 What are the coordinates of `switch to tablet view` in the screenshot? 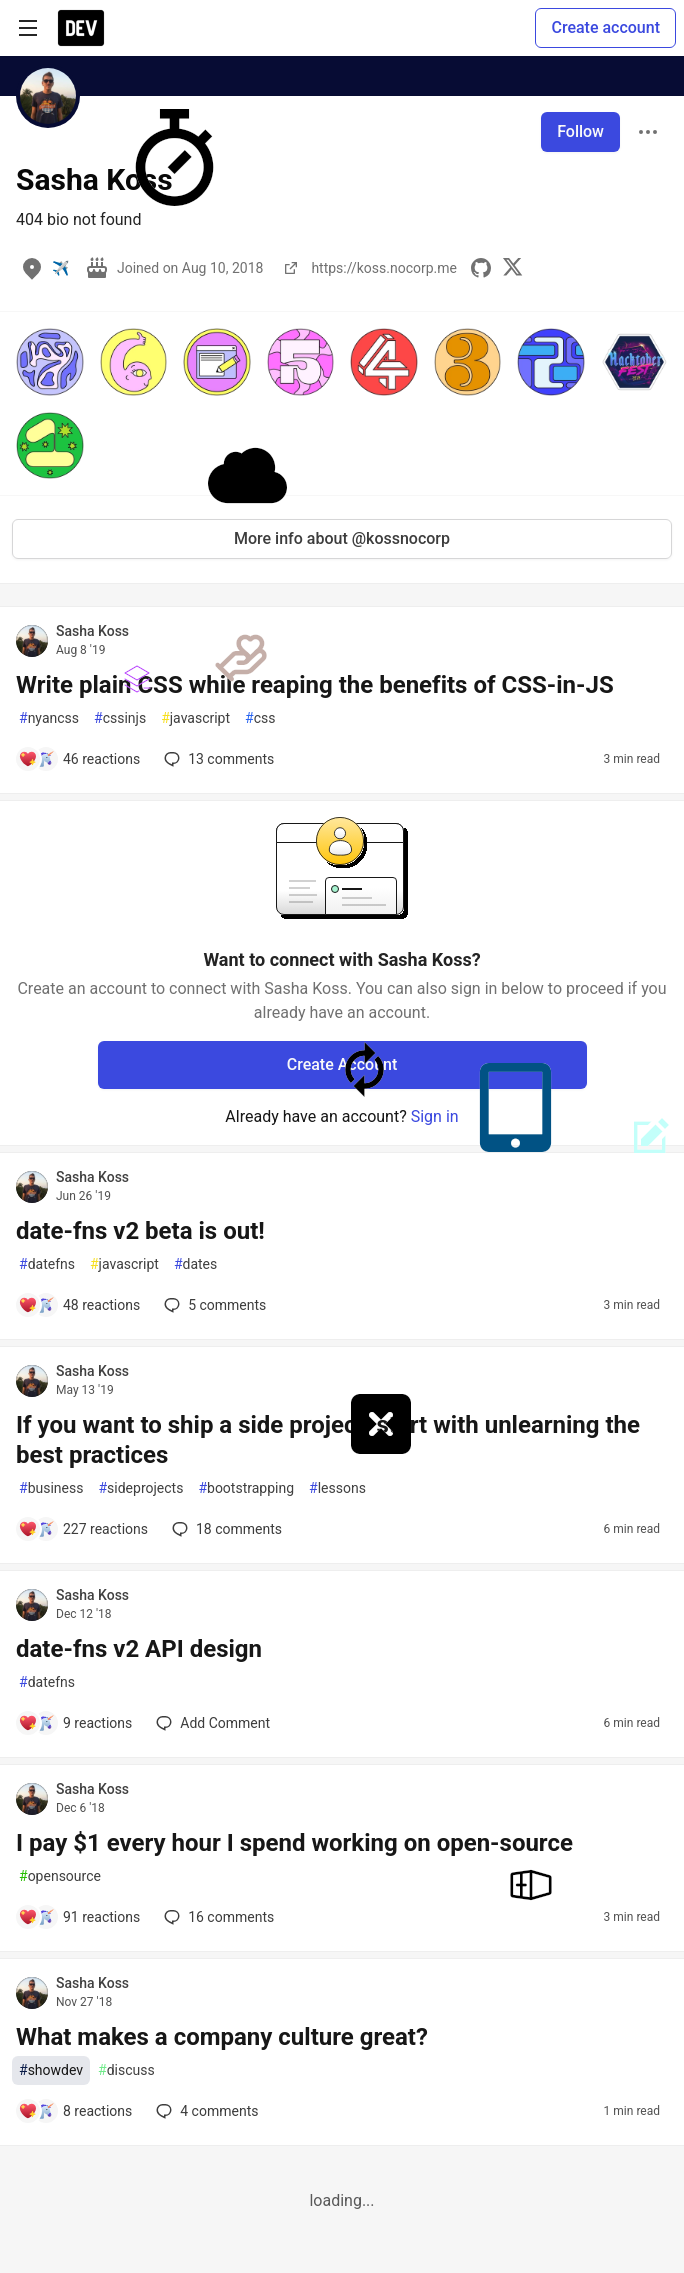 It's located at (515, 1107).